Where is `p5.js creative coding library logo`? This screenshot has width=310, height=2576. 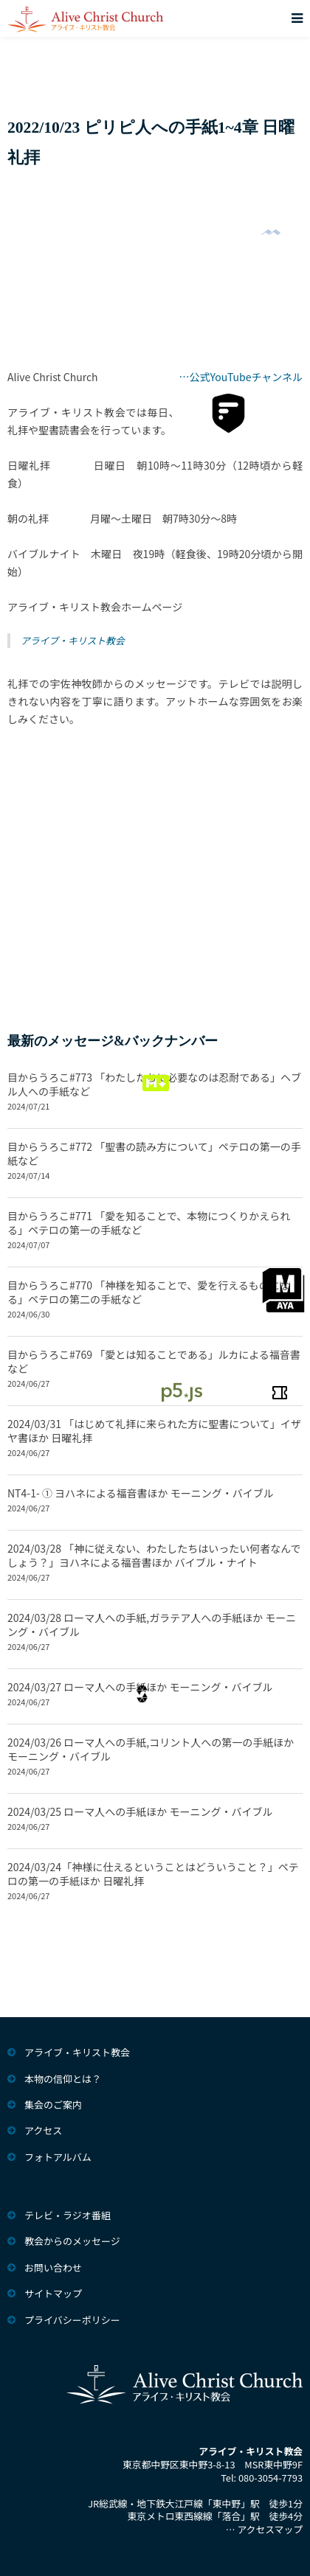
p5.js creative coding library logo is located at coordinates (182, 1392).